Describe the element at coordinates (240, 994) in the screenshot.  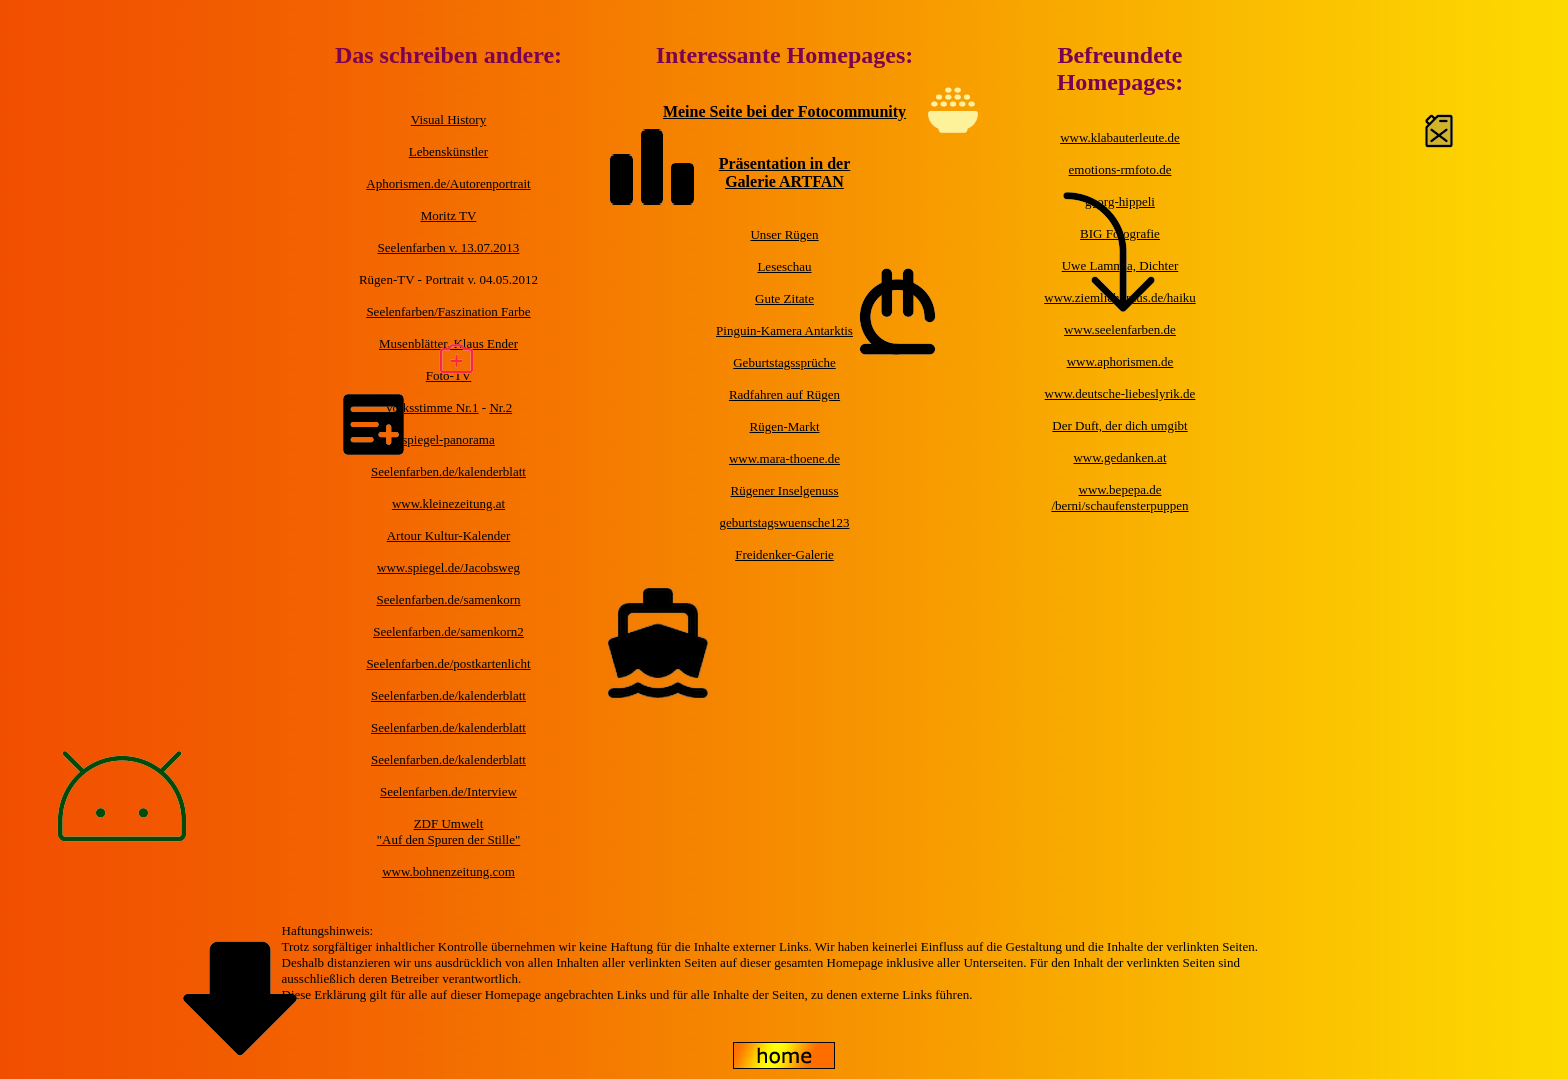
I see `download a file or content` at that location.